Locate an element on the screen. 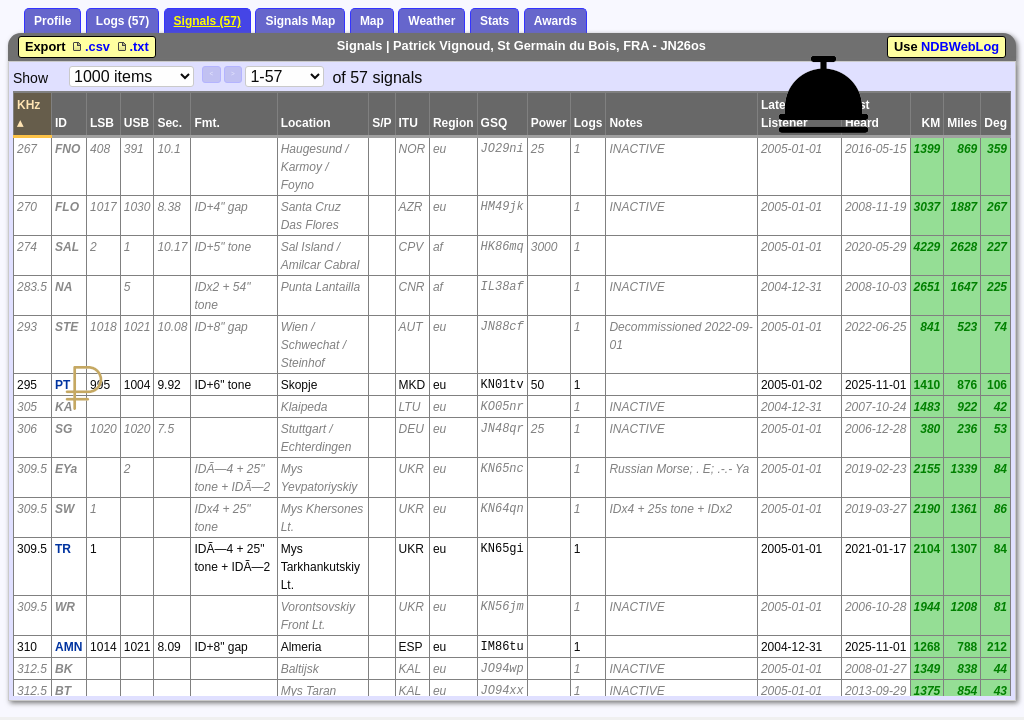 The image size is (1024, 720). request service or assistance is located at coordinates (823, 97).